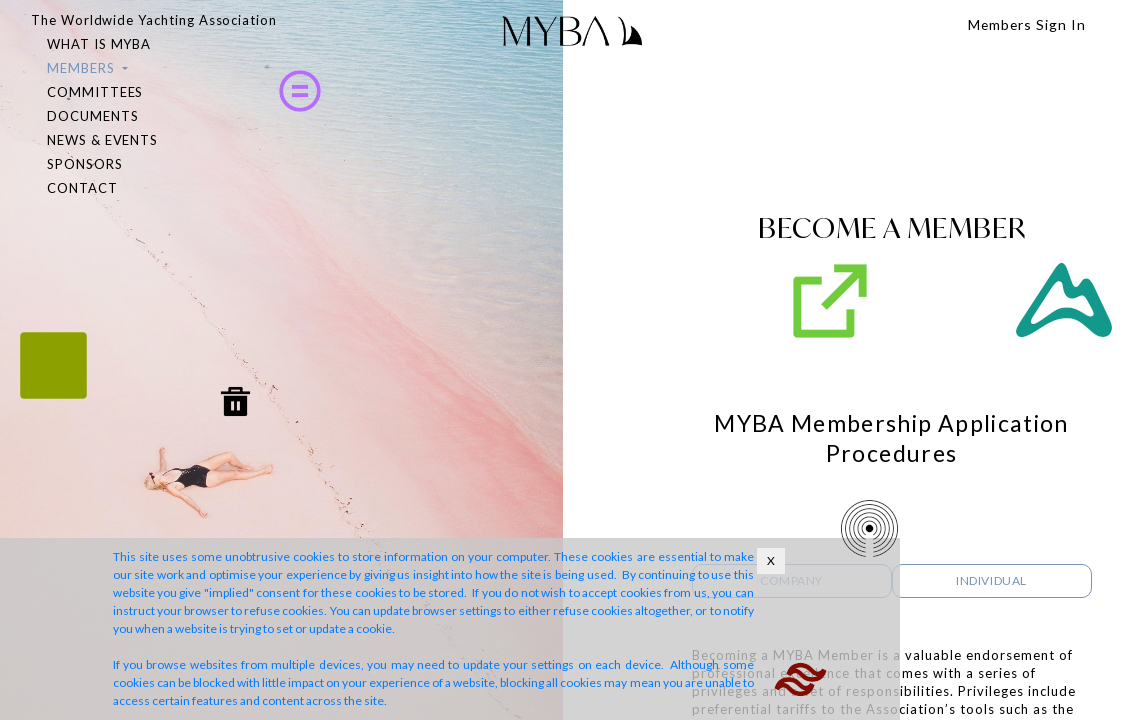 This screenshot has height=720, width=1125. What do you see at coordinates (300, 91) in the screenshot?
I see `creative commons no derivatives license indicator` at bounding box center [300, 91].